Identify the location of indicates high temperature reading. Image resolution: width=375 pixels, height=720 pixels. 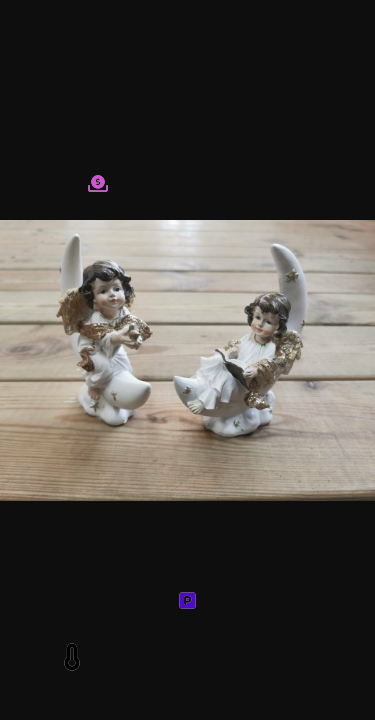
(72, 657).